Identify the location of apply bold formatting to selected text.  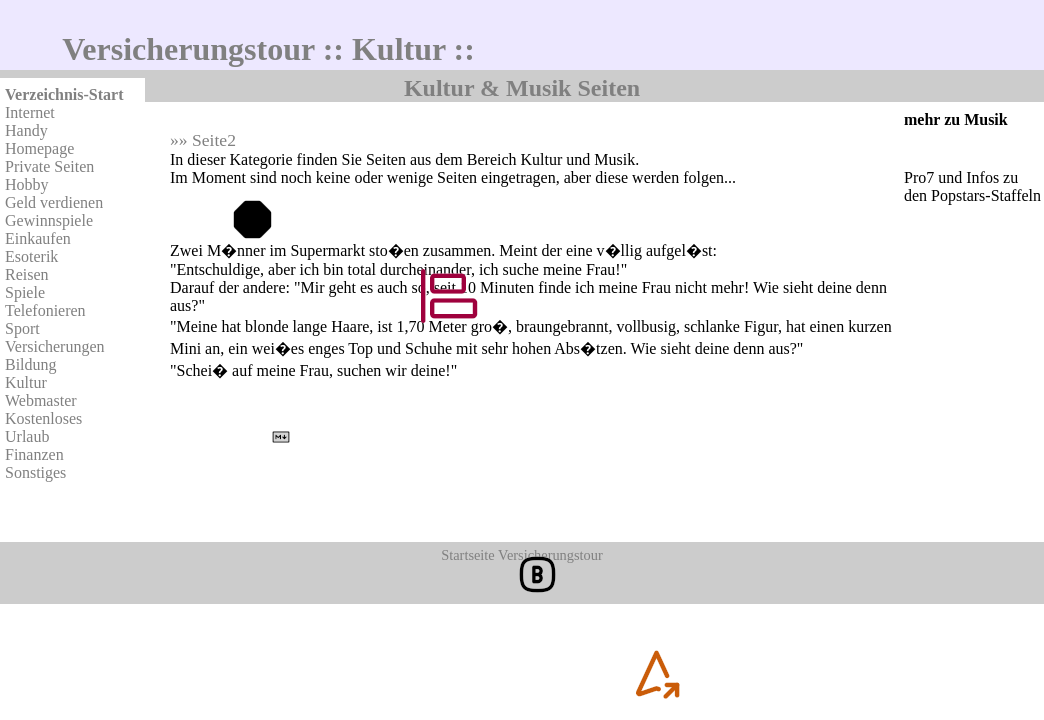
(537, 574).